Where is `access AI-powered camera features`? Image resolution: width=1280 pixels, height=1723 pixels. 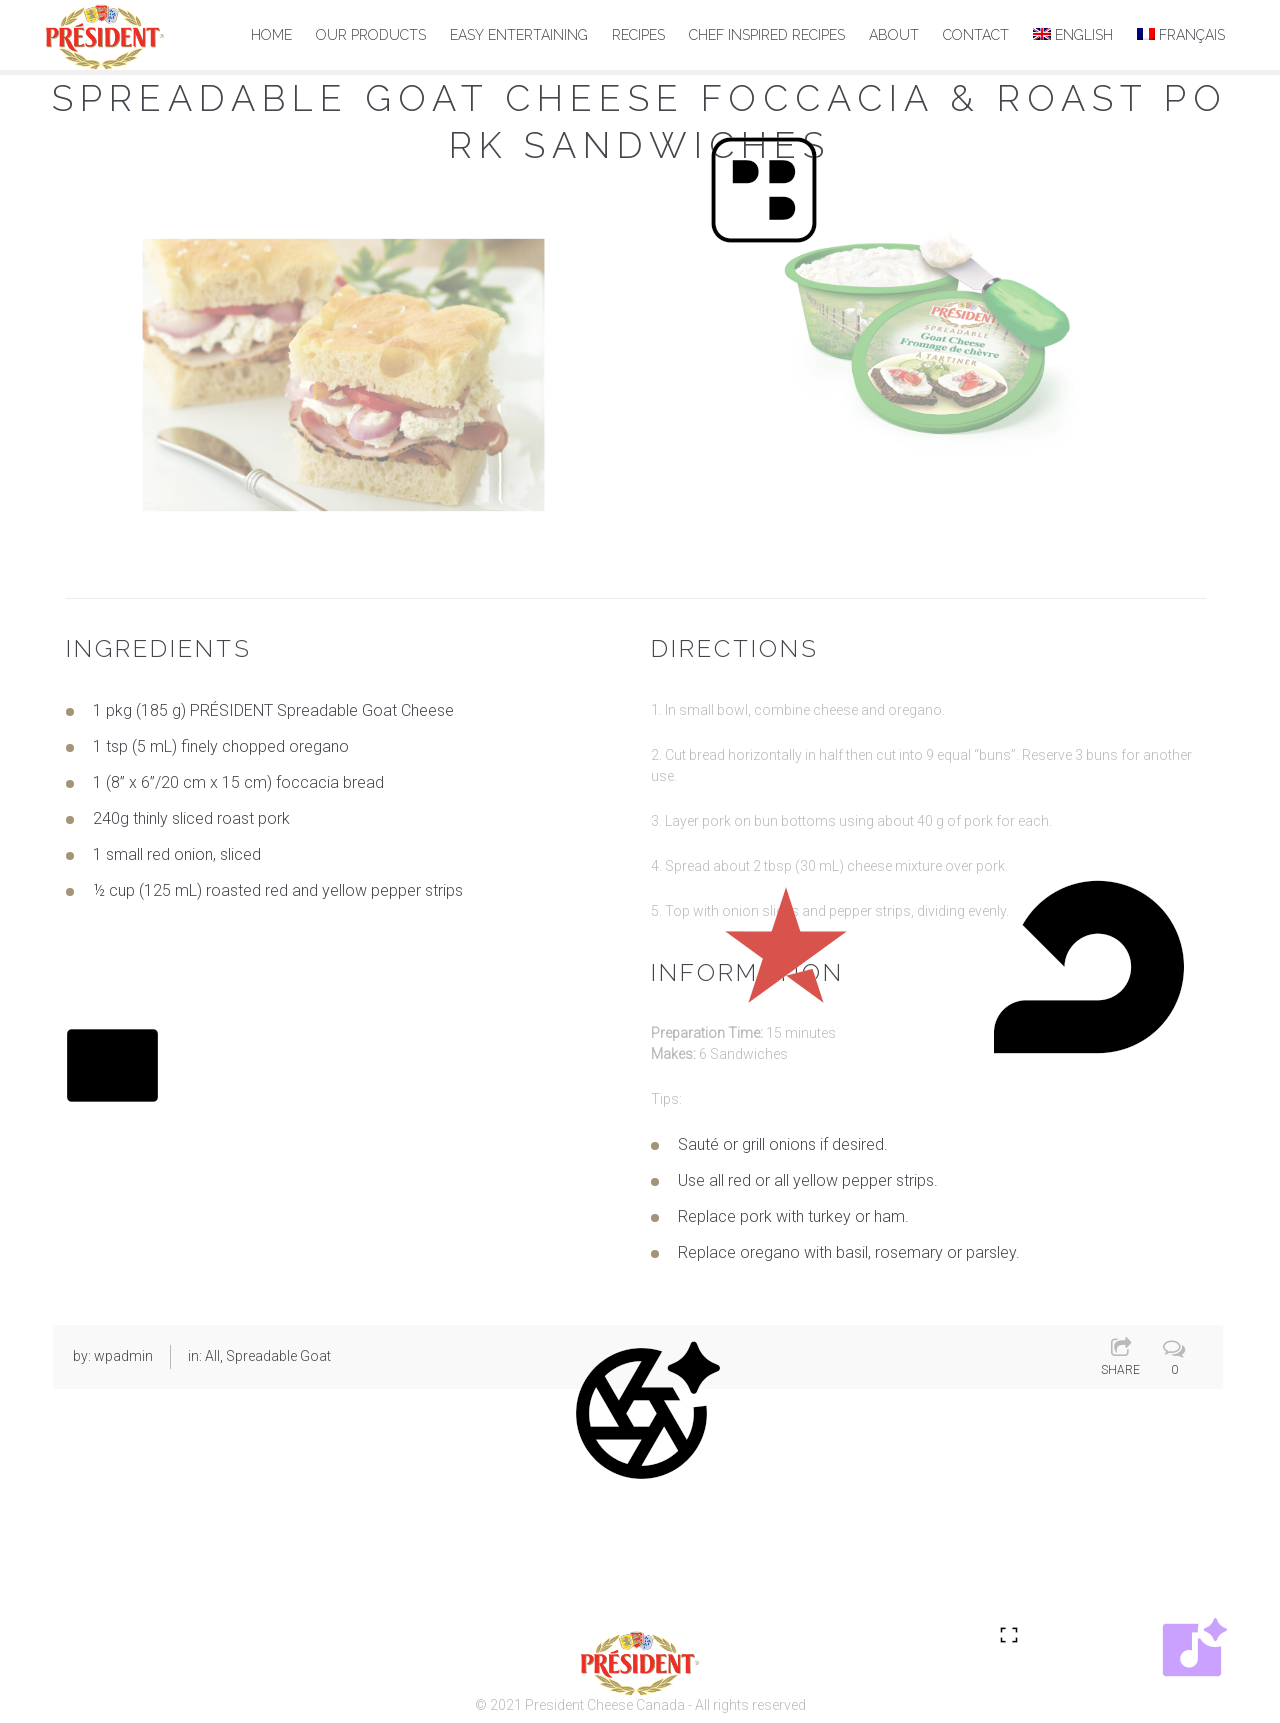
access AI-powered camera features is located at coordinates (641, 1413).